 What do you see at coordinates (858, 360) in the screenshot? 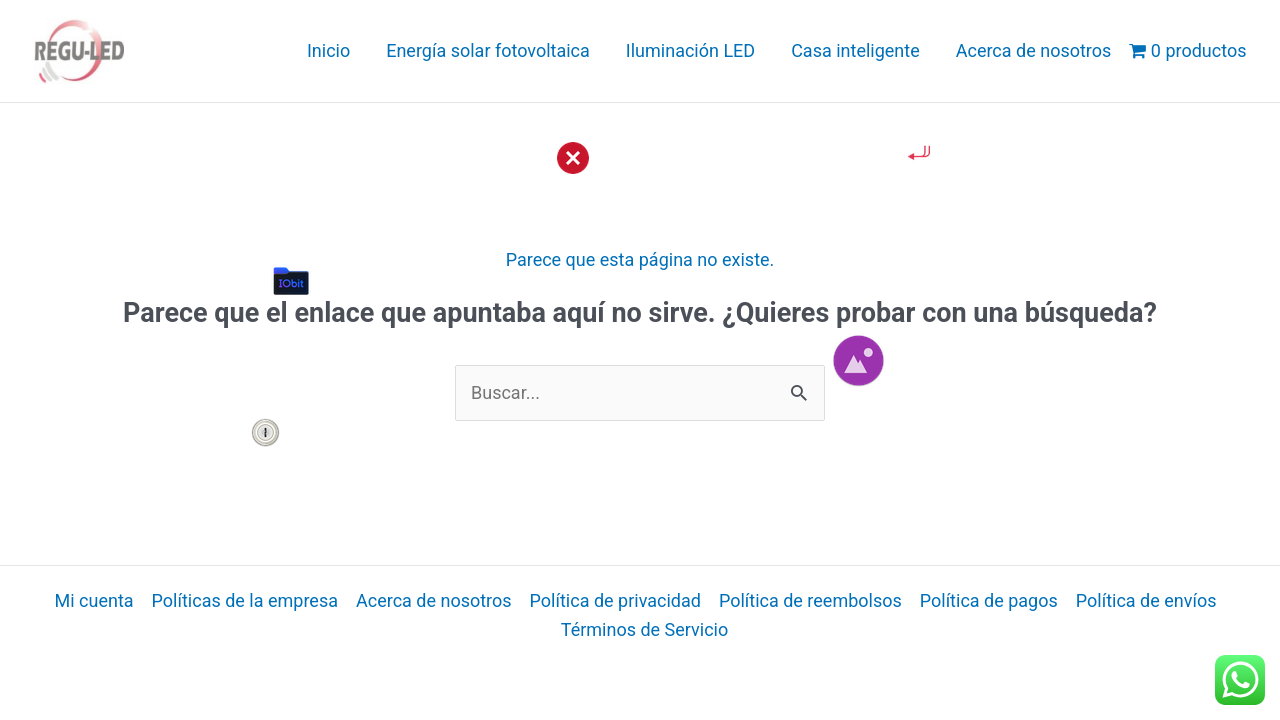
I see `indicates a photo or image file` at bounding box center [858, 360].